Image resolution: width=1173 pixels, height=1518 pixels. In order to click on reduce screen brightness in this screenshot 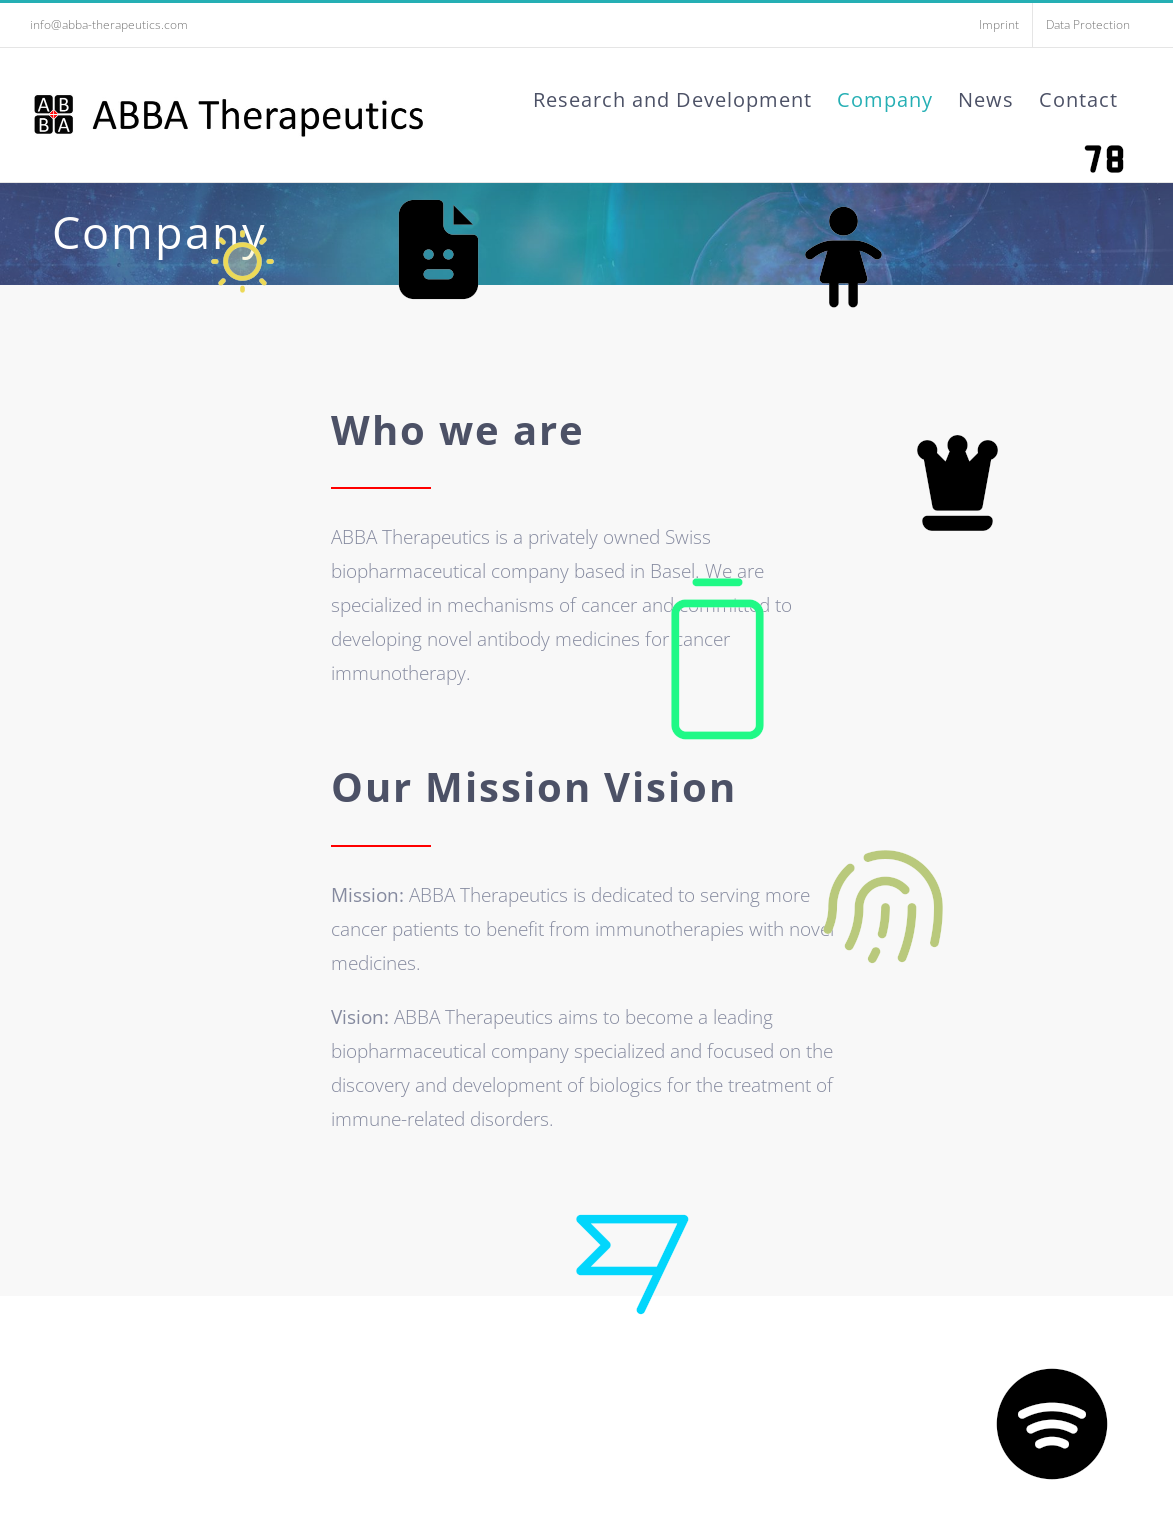, I will do `click(242, 261)`.